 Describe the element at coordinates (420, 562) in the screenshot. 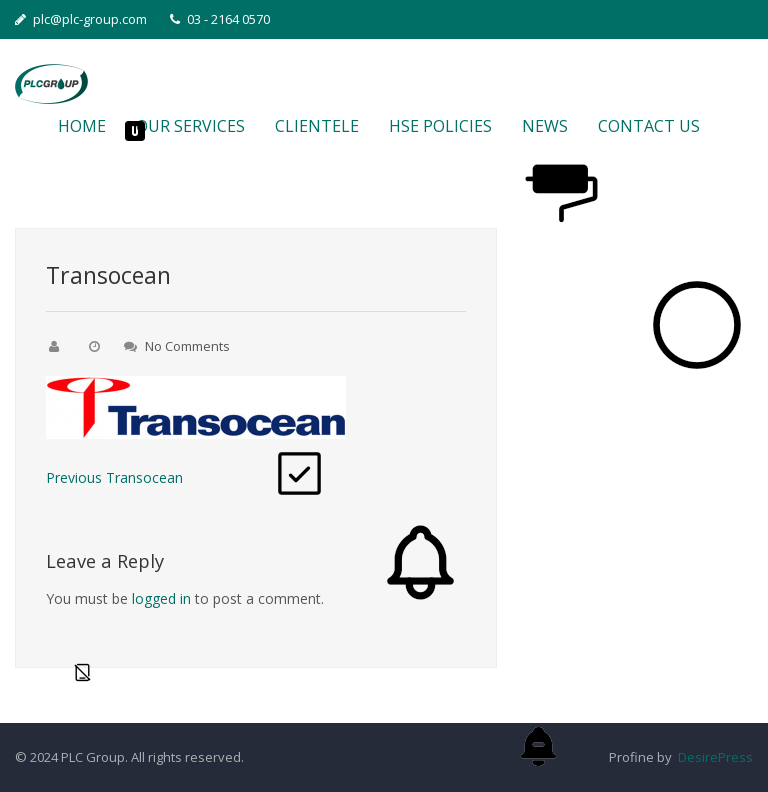

I see `view notifications` at that location.